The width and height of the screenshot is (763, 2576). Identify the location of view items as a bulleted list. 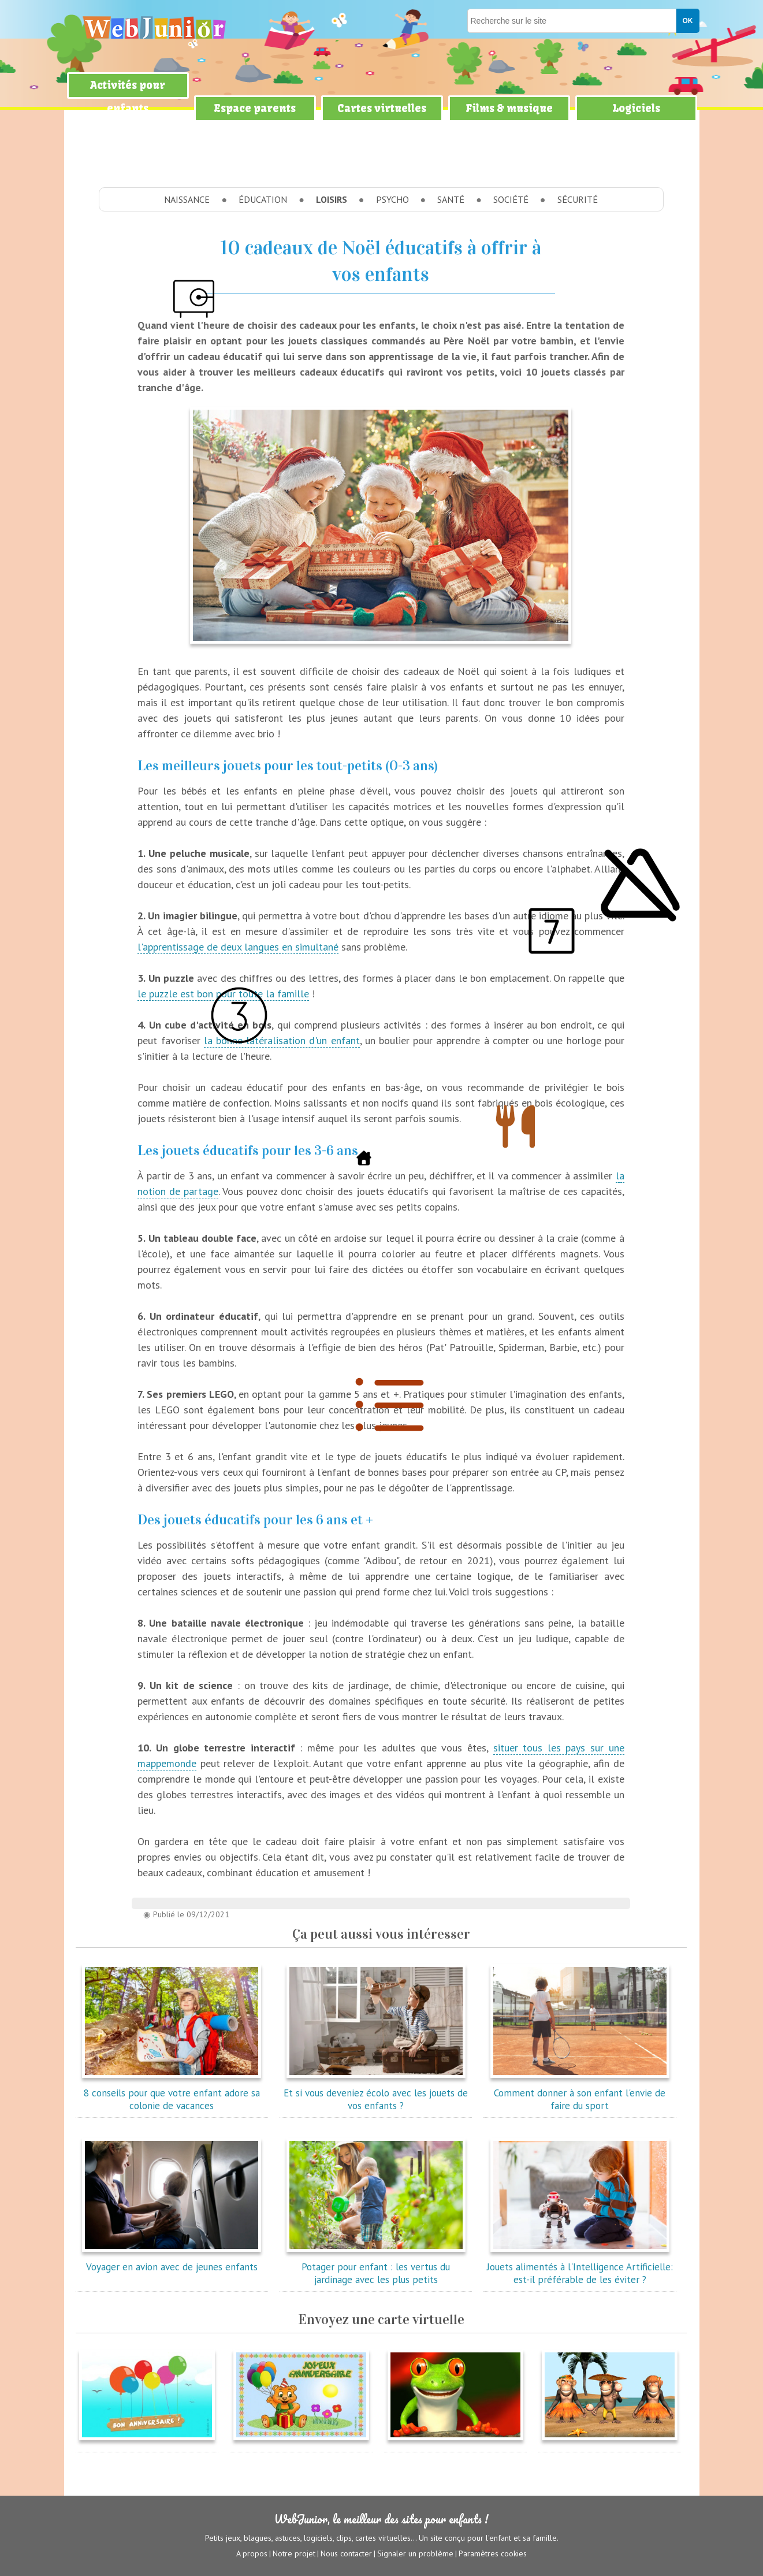
(389, 1404).